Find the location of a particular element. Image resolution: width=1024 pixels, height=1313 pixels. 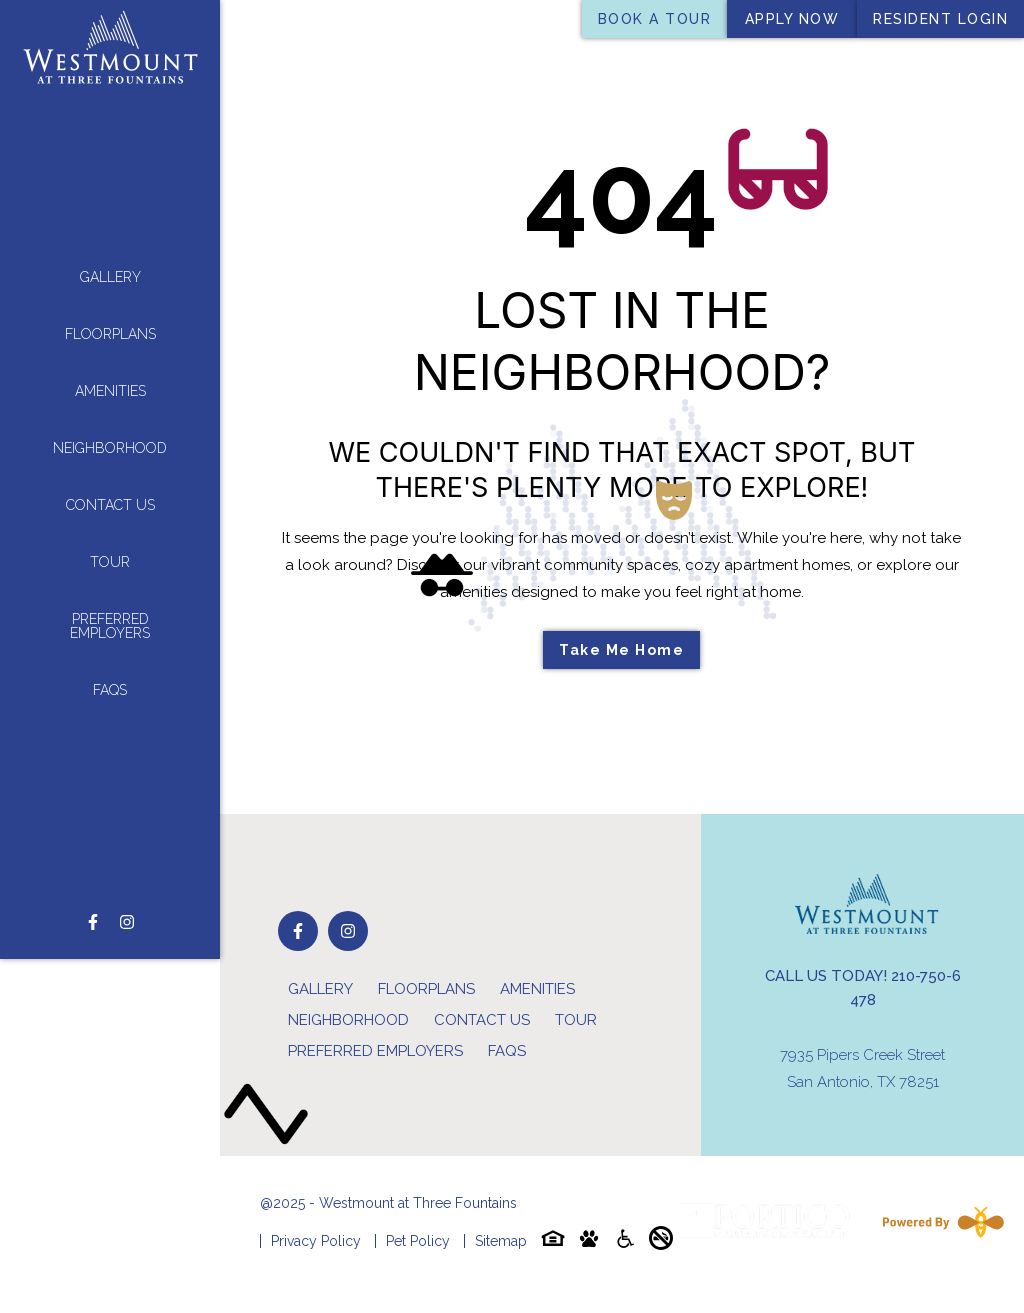

toggle cool or casual display mode is located at coordinates (778, 171).